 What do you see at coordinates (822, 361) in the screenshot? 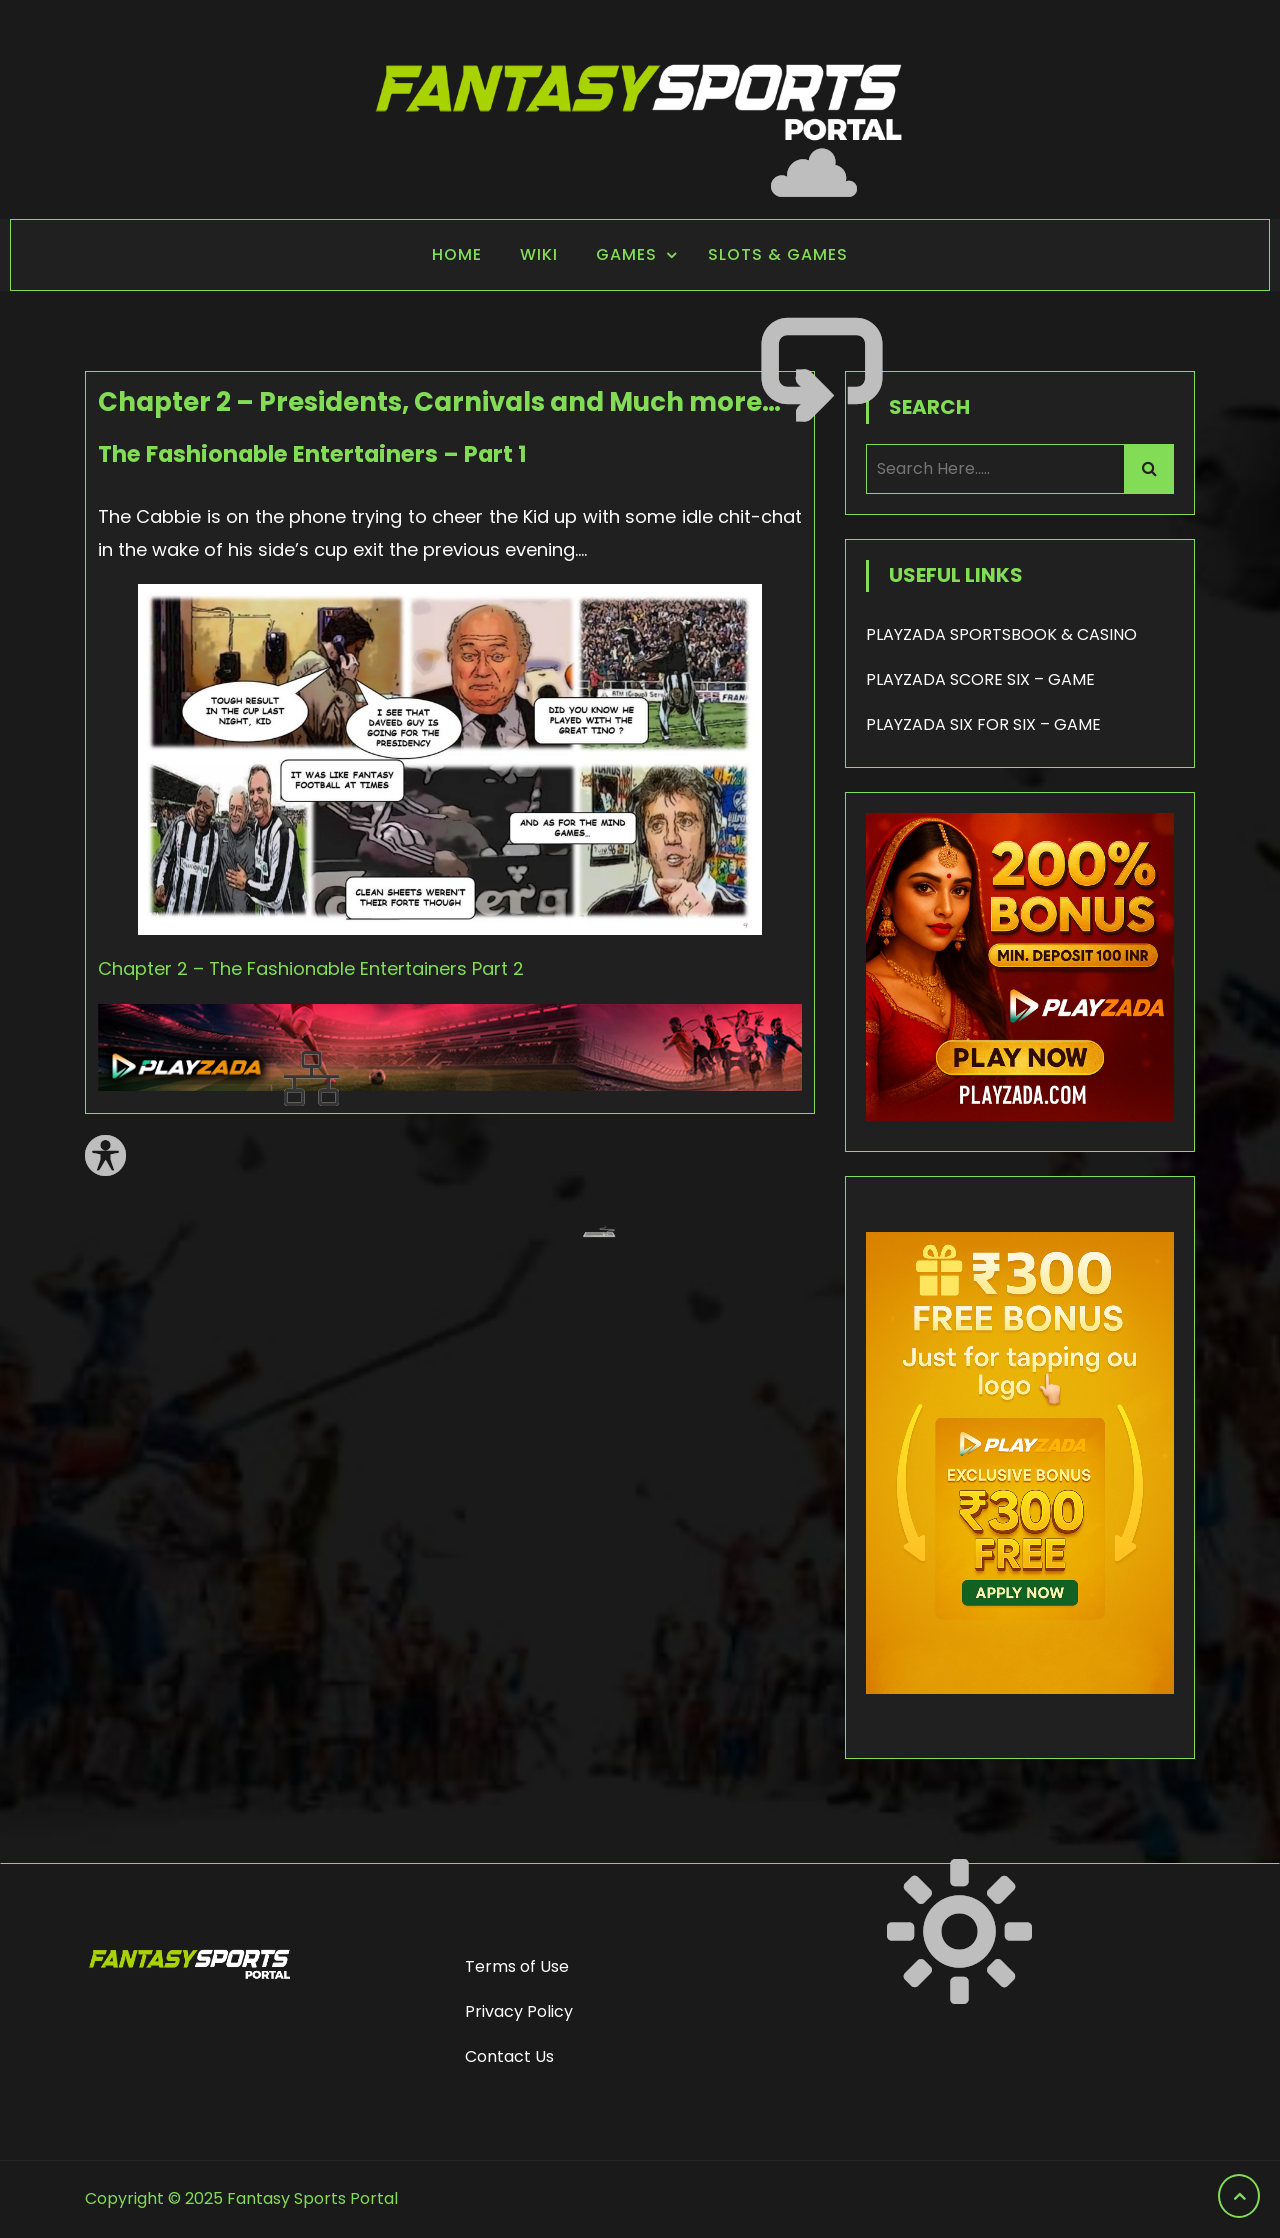
I see `enable playlist repeat mode` at bounding box center [822, 361].